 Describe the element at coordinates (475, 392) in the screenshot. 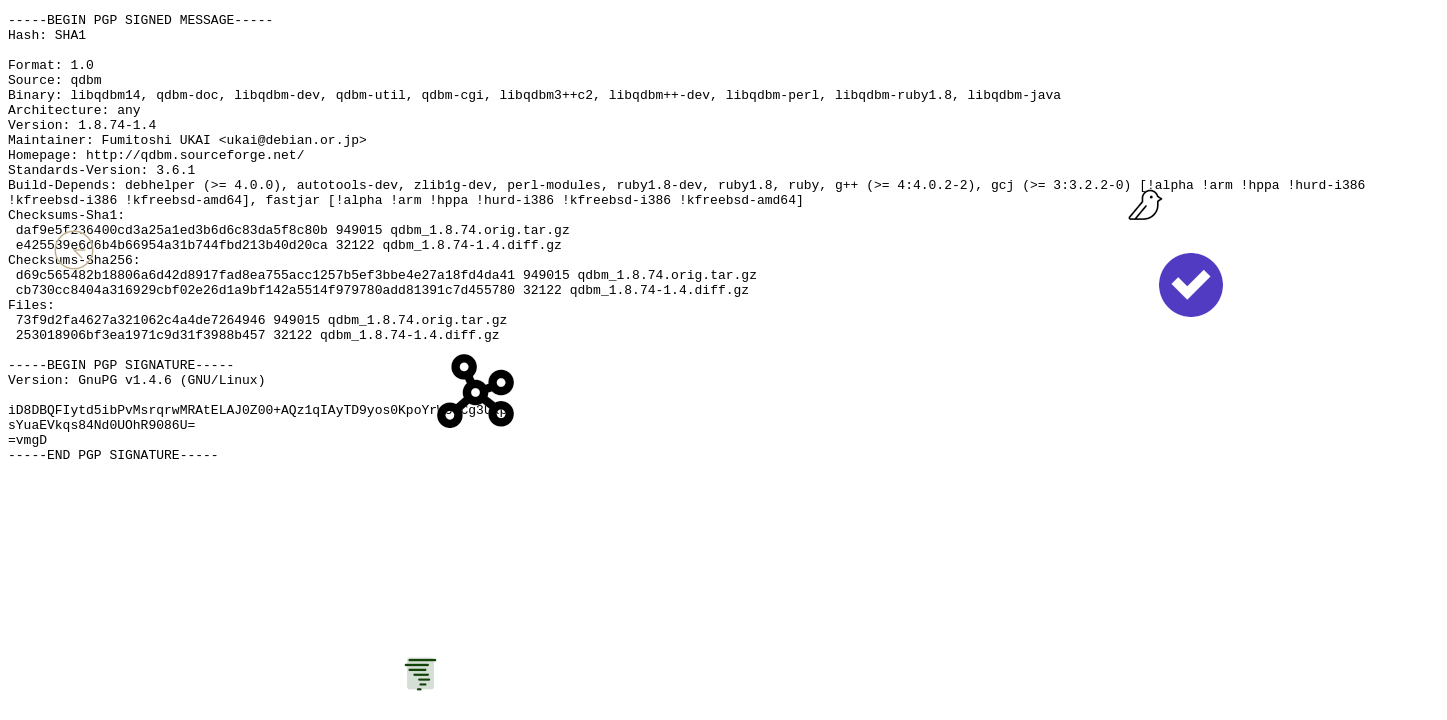

I see `view network or connection graph` at that location.